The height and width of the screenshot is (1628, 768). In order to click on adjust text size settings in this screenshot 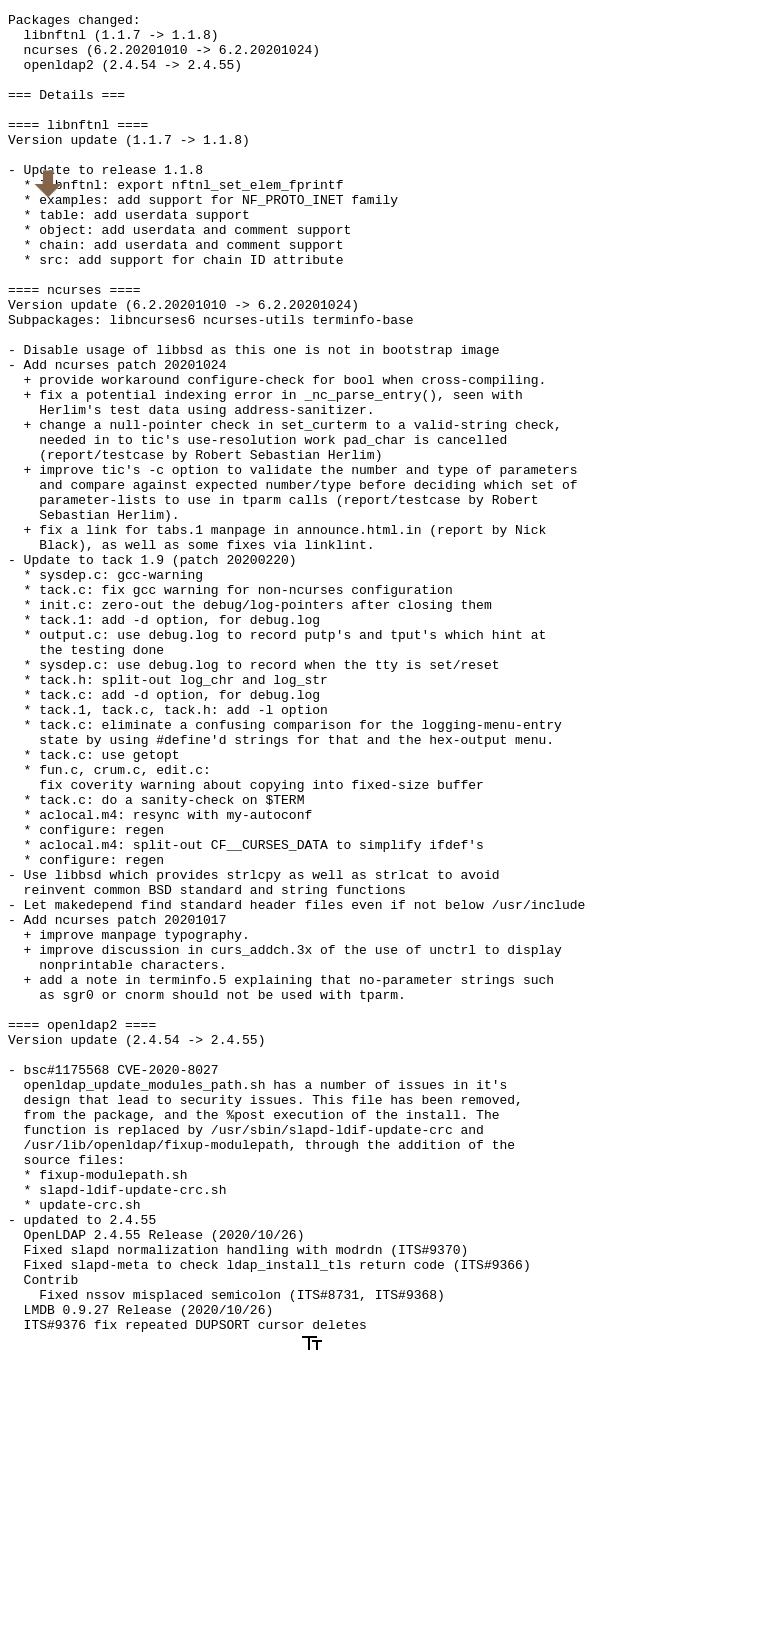, I will do `click(312, 1343)`.